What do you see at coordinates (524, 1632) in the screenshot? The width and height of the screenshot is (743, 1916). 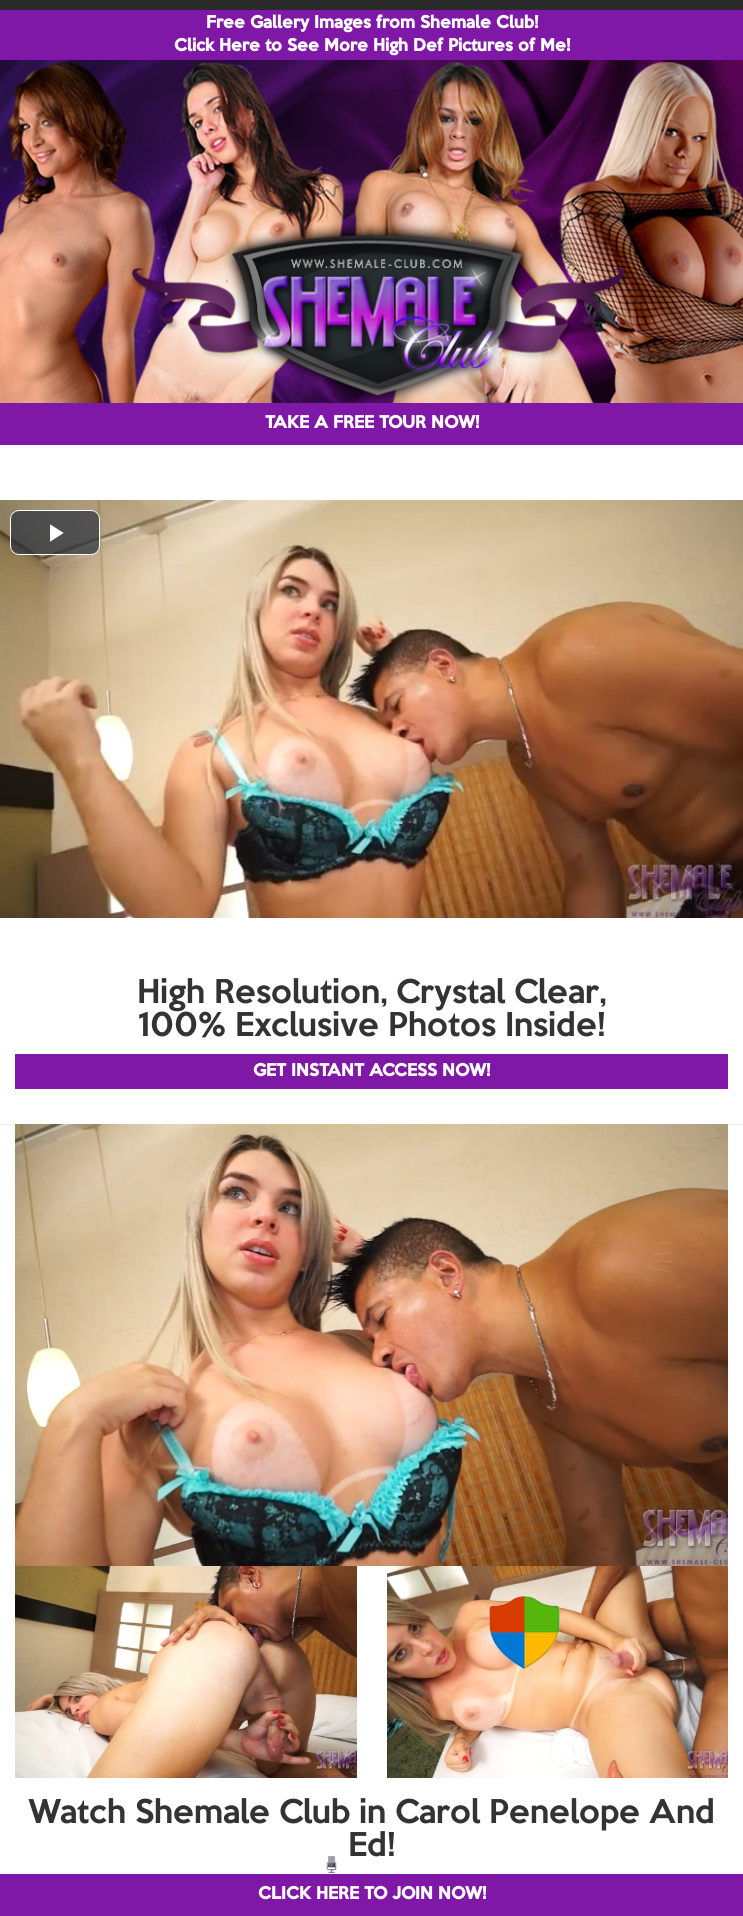 I see `indicates Windows Firewall protection is active` at bounding box center [524, 1632].